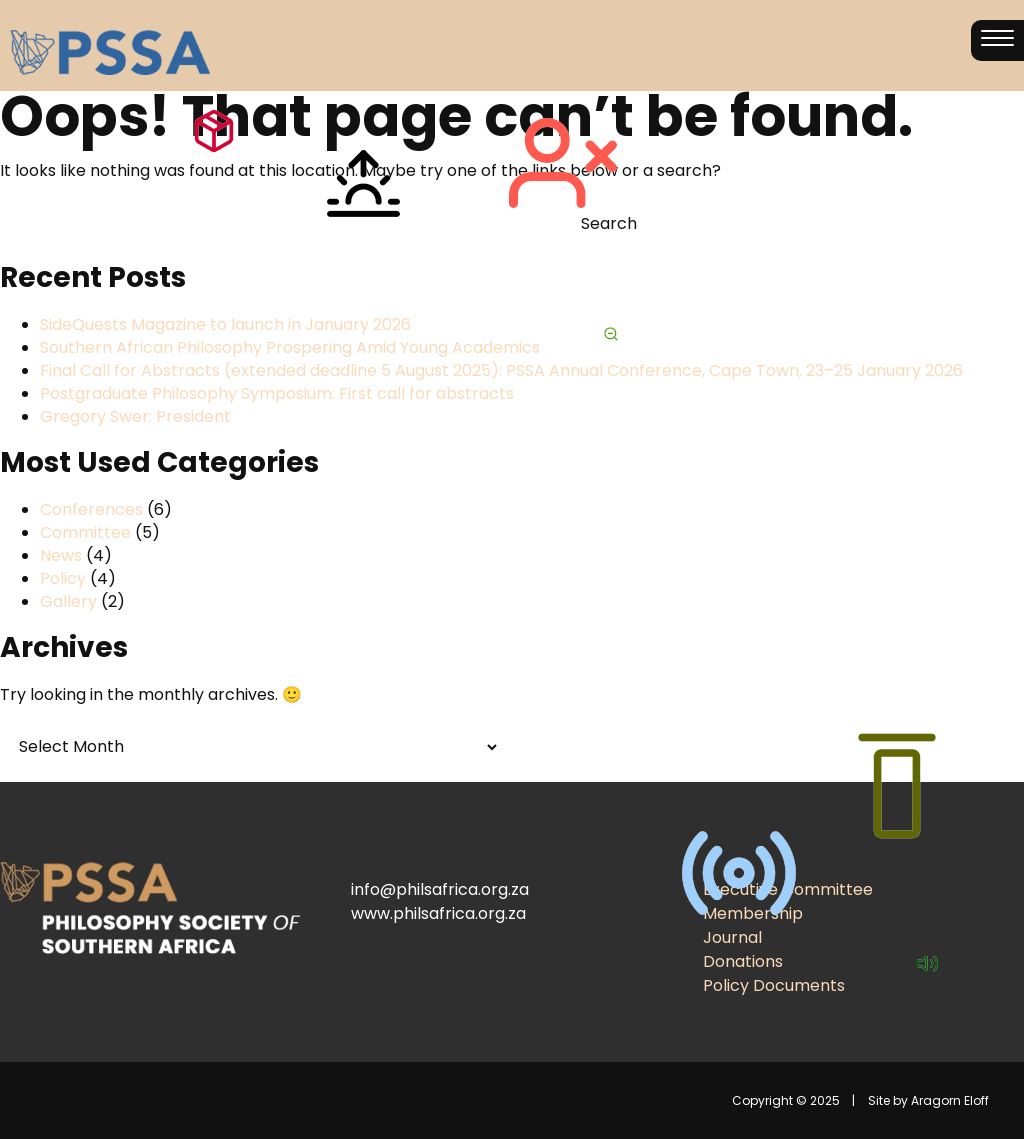 This screenshot has width=1024, height=1139. I want to click on indicates sunrise or morning time, so click(363, 183).